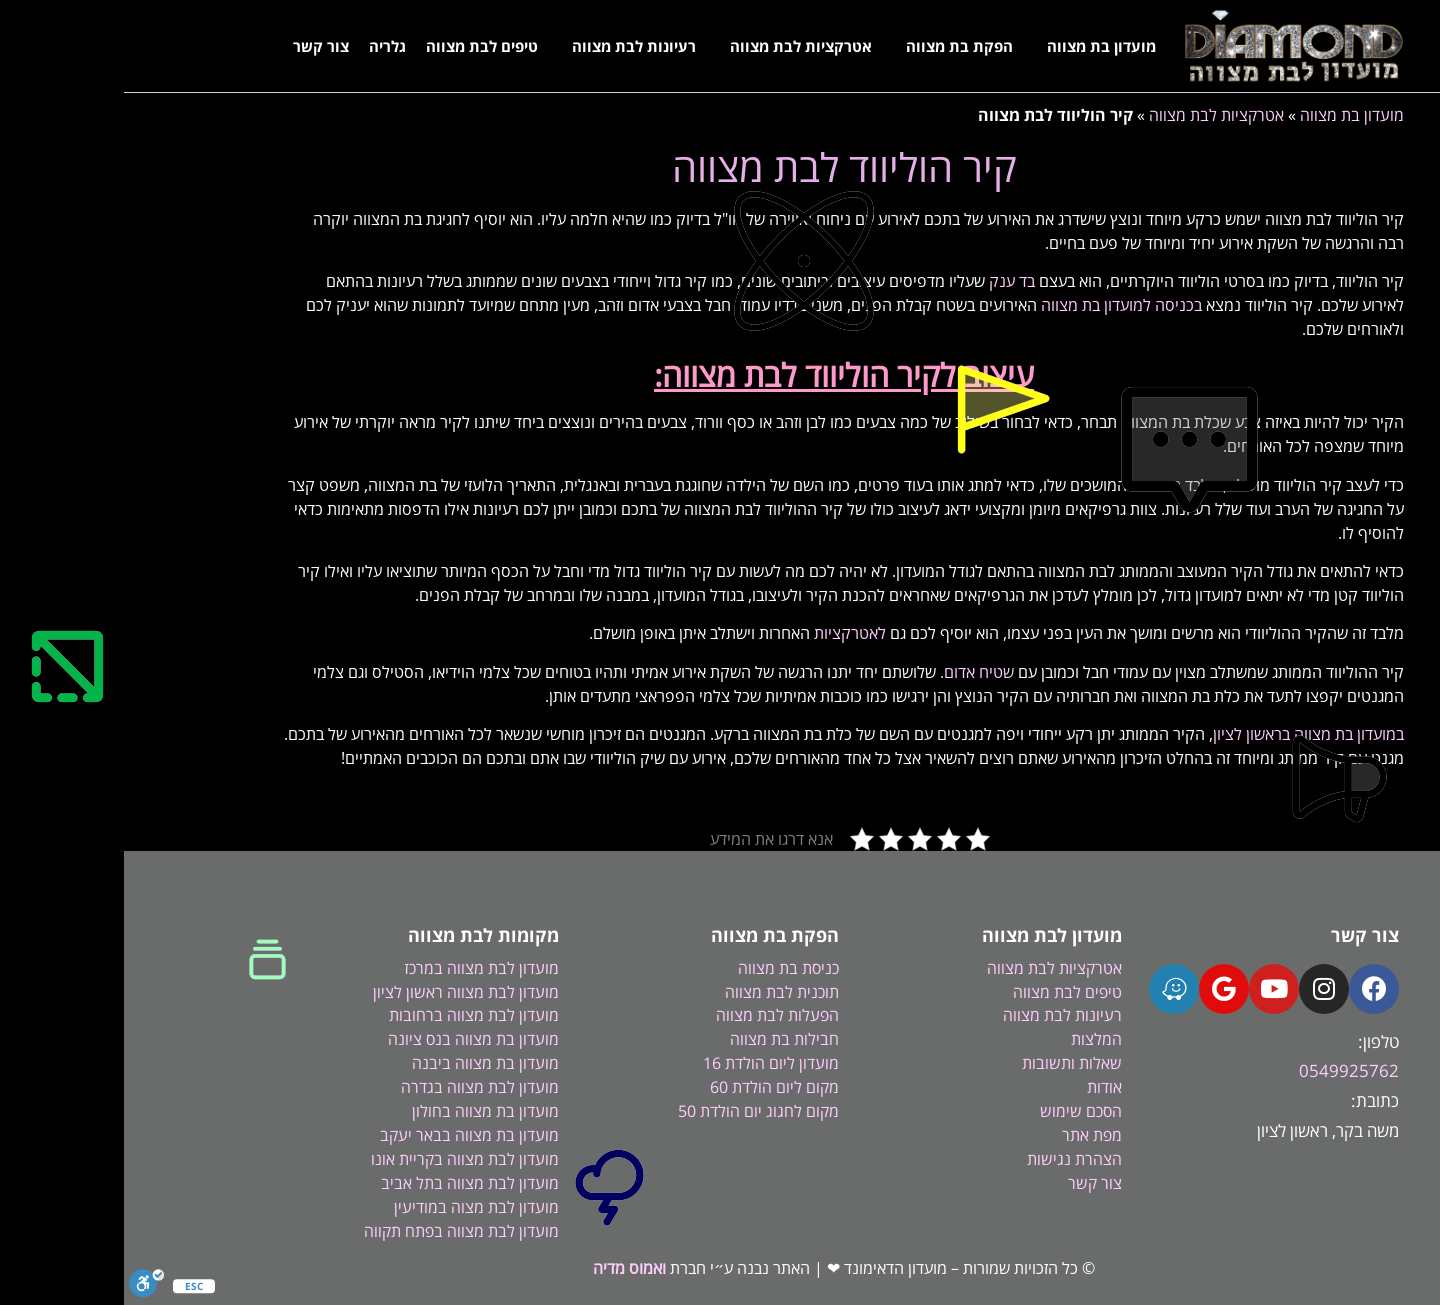 This screenshot has width=1440, height=1305. Describe the element at coordinates (1189, 444) in the screenshot. I see `open chat or messaging` at that location.